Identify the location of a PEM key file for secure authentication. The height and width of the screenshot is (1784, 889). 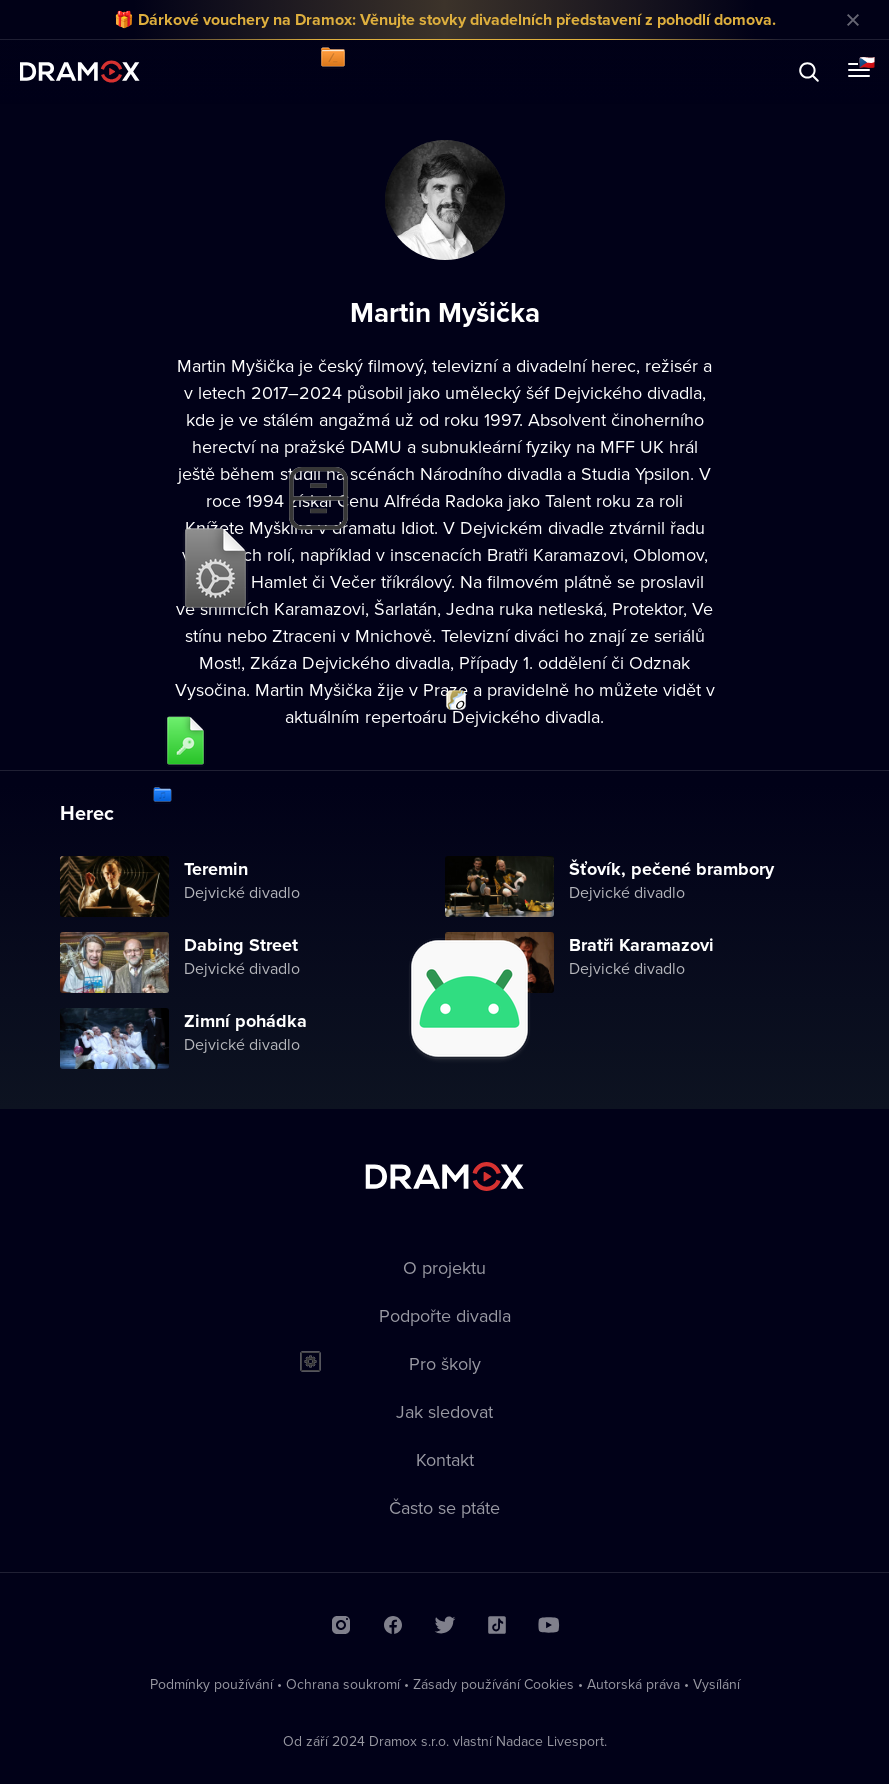
(185, 741).